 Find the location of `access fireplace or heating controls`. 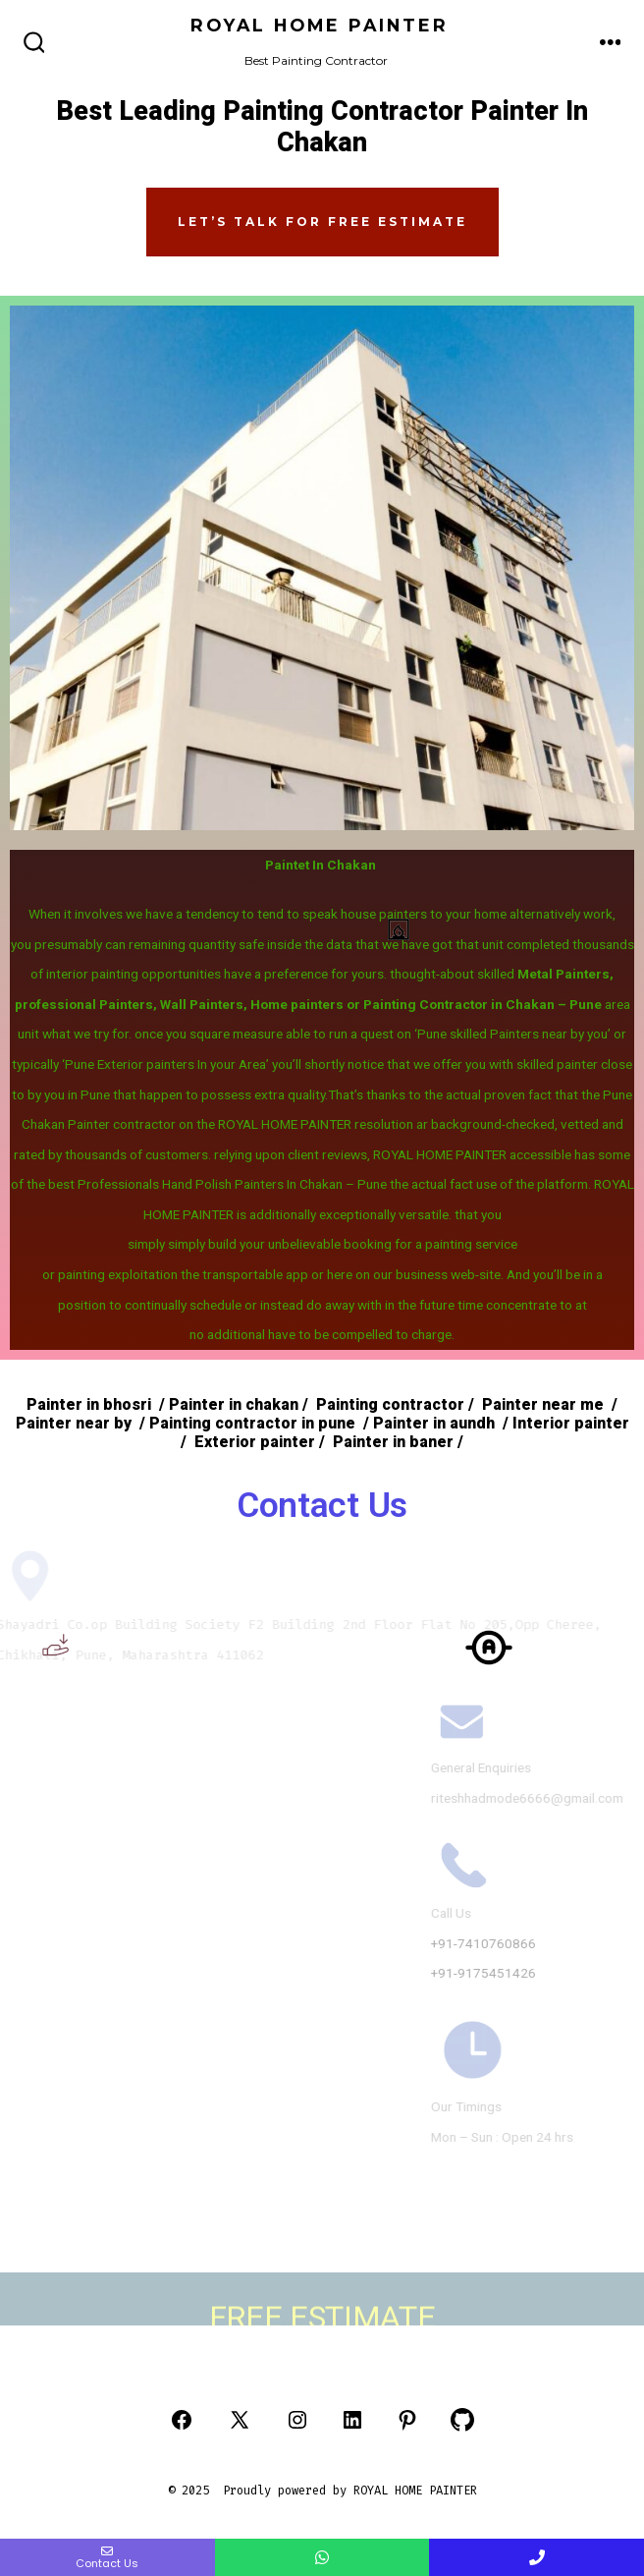

access fireplace or heating controls is located at coordinates (399, 929).